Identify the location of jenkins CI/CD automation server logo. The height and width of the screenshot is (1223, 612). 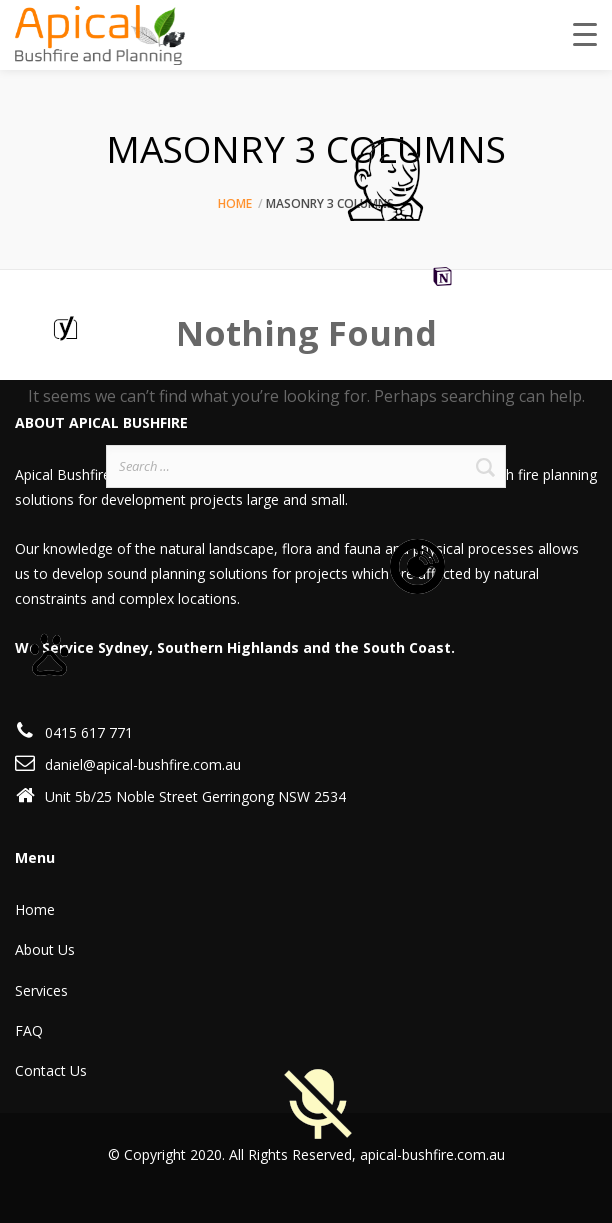
(385, 179).